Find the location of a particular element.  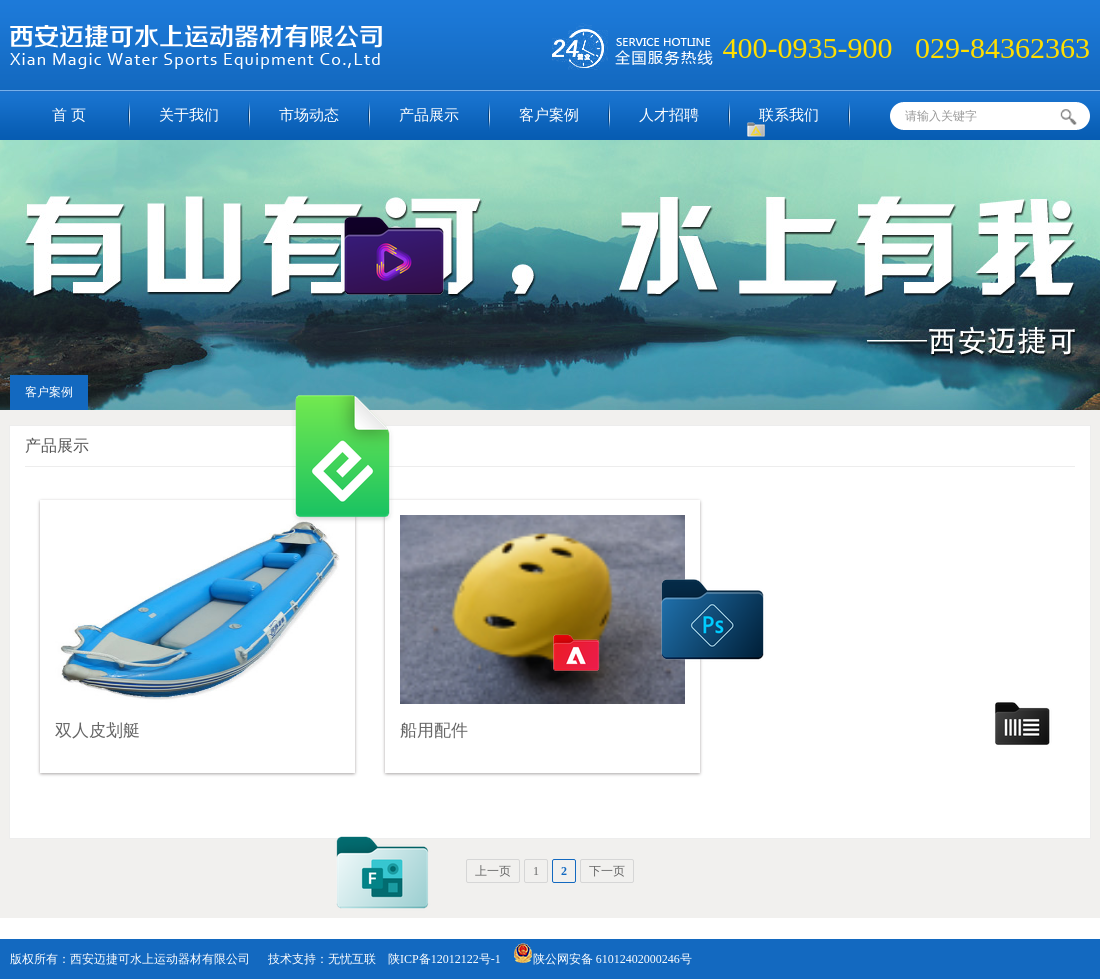

open folder containing Adobe Photoshop Express files is located at coordinates (712, 622).